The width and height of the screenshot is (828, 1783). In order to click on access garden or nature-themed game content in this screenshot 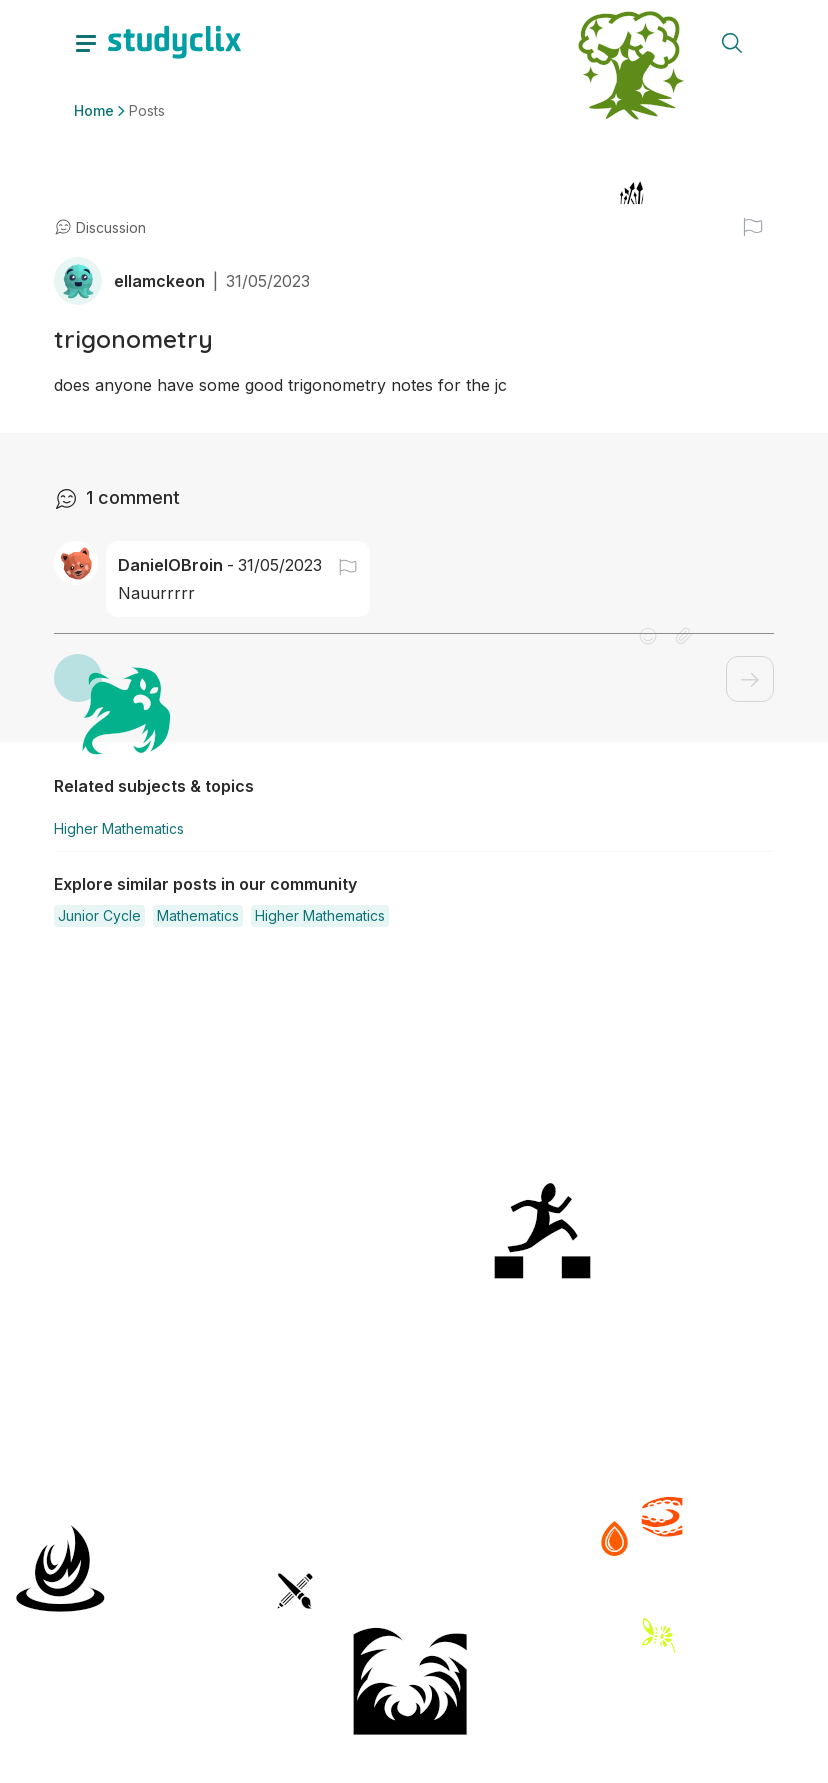, I will do `click(658, 1635)`.